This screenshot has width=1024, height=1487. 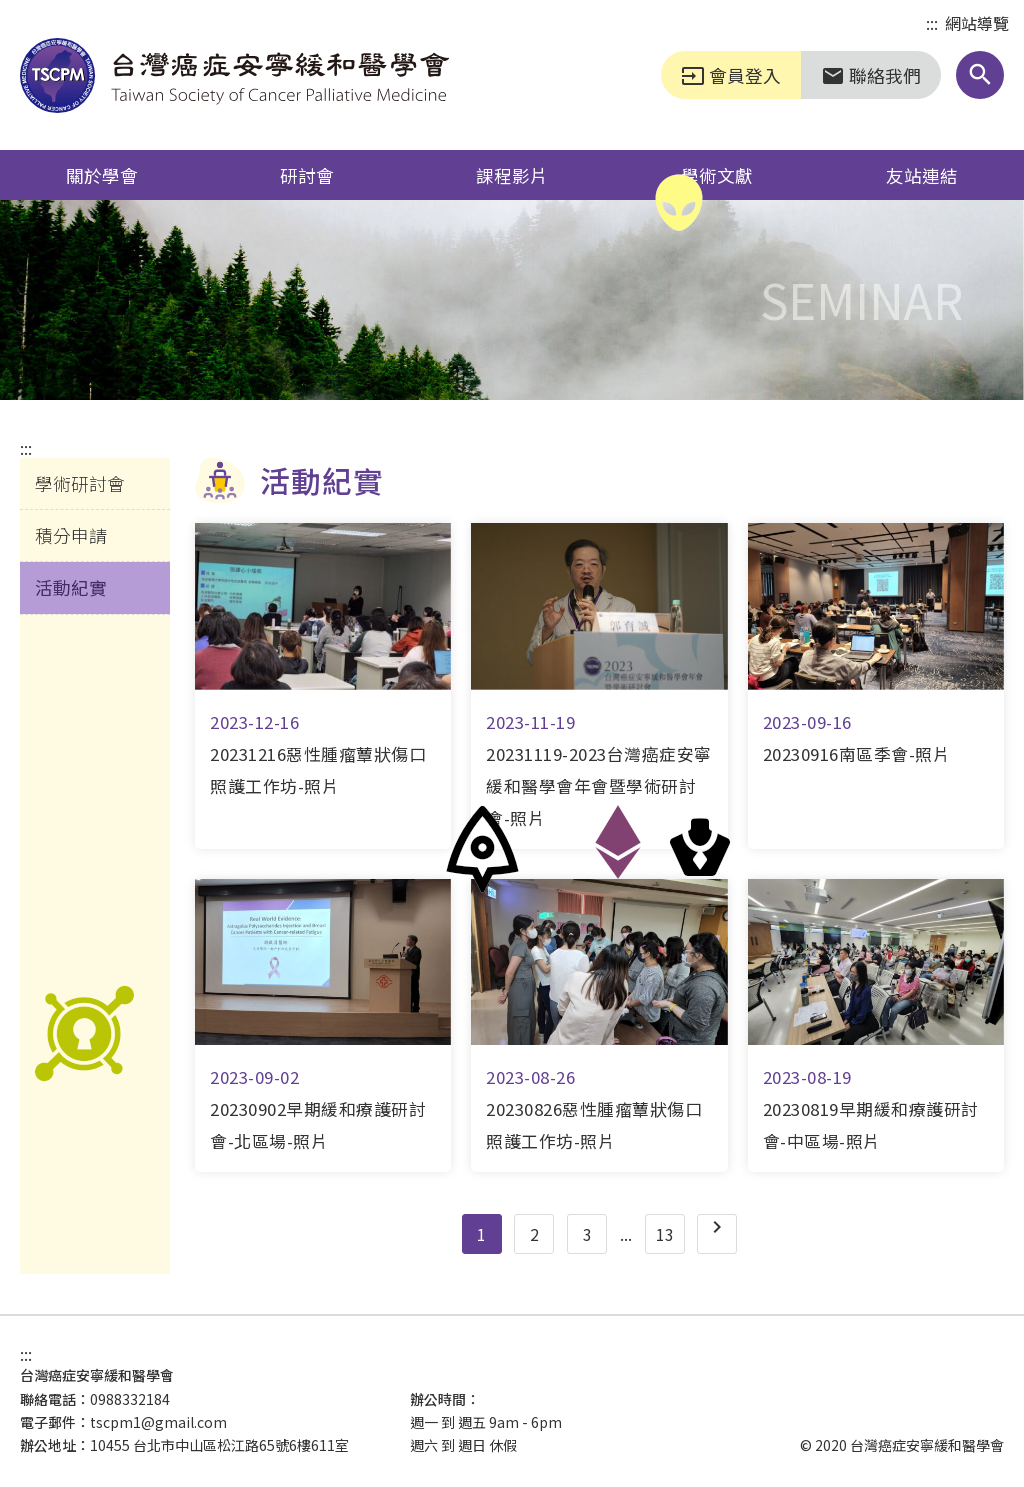 What do you see at coordinates (618, 842) in the screenshot?
I see `Ethereum cryptocurrency logo` at bounding box center [618, 842].